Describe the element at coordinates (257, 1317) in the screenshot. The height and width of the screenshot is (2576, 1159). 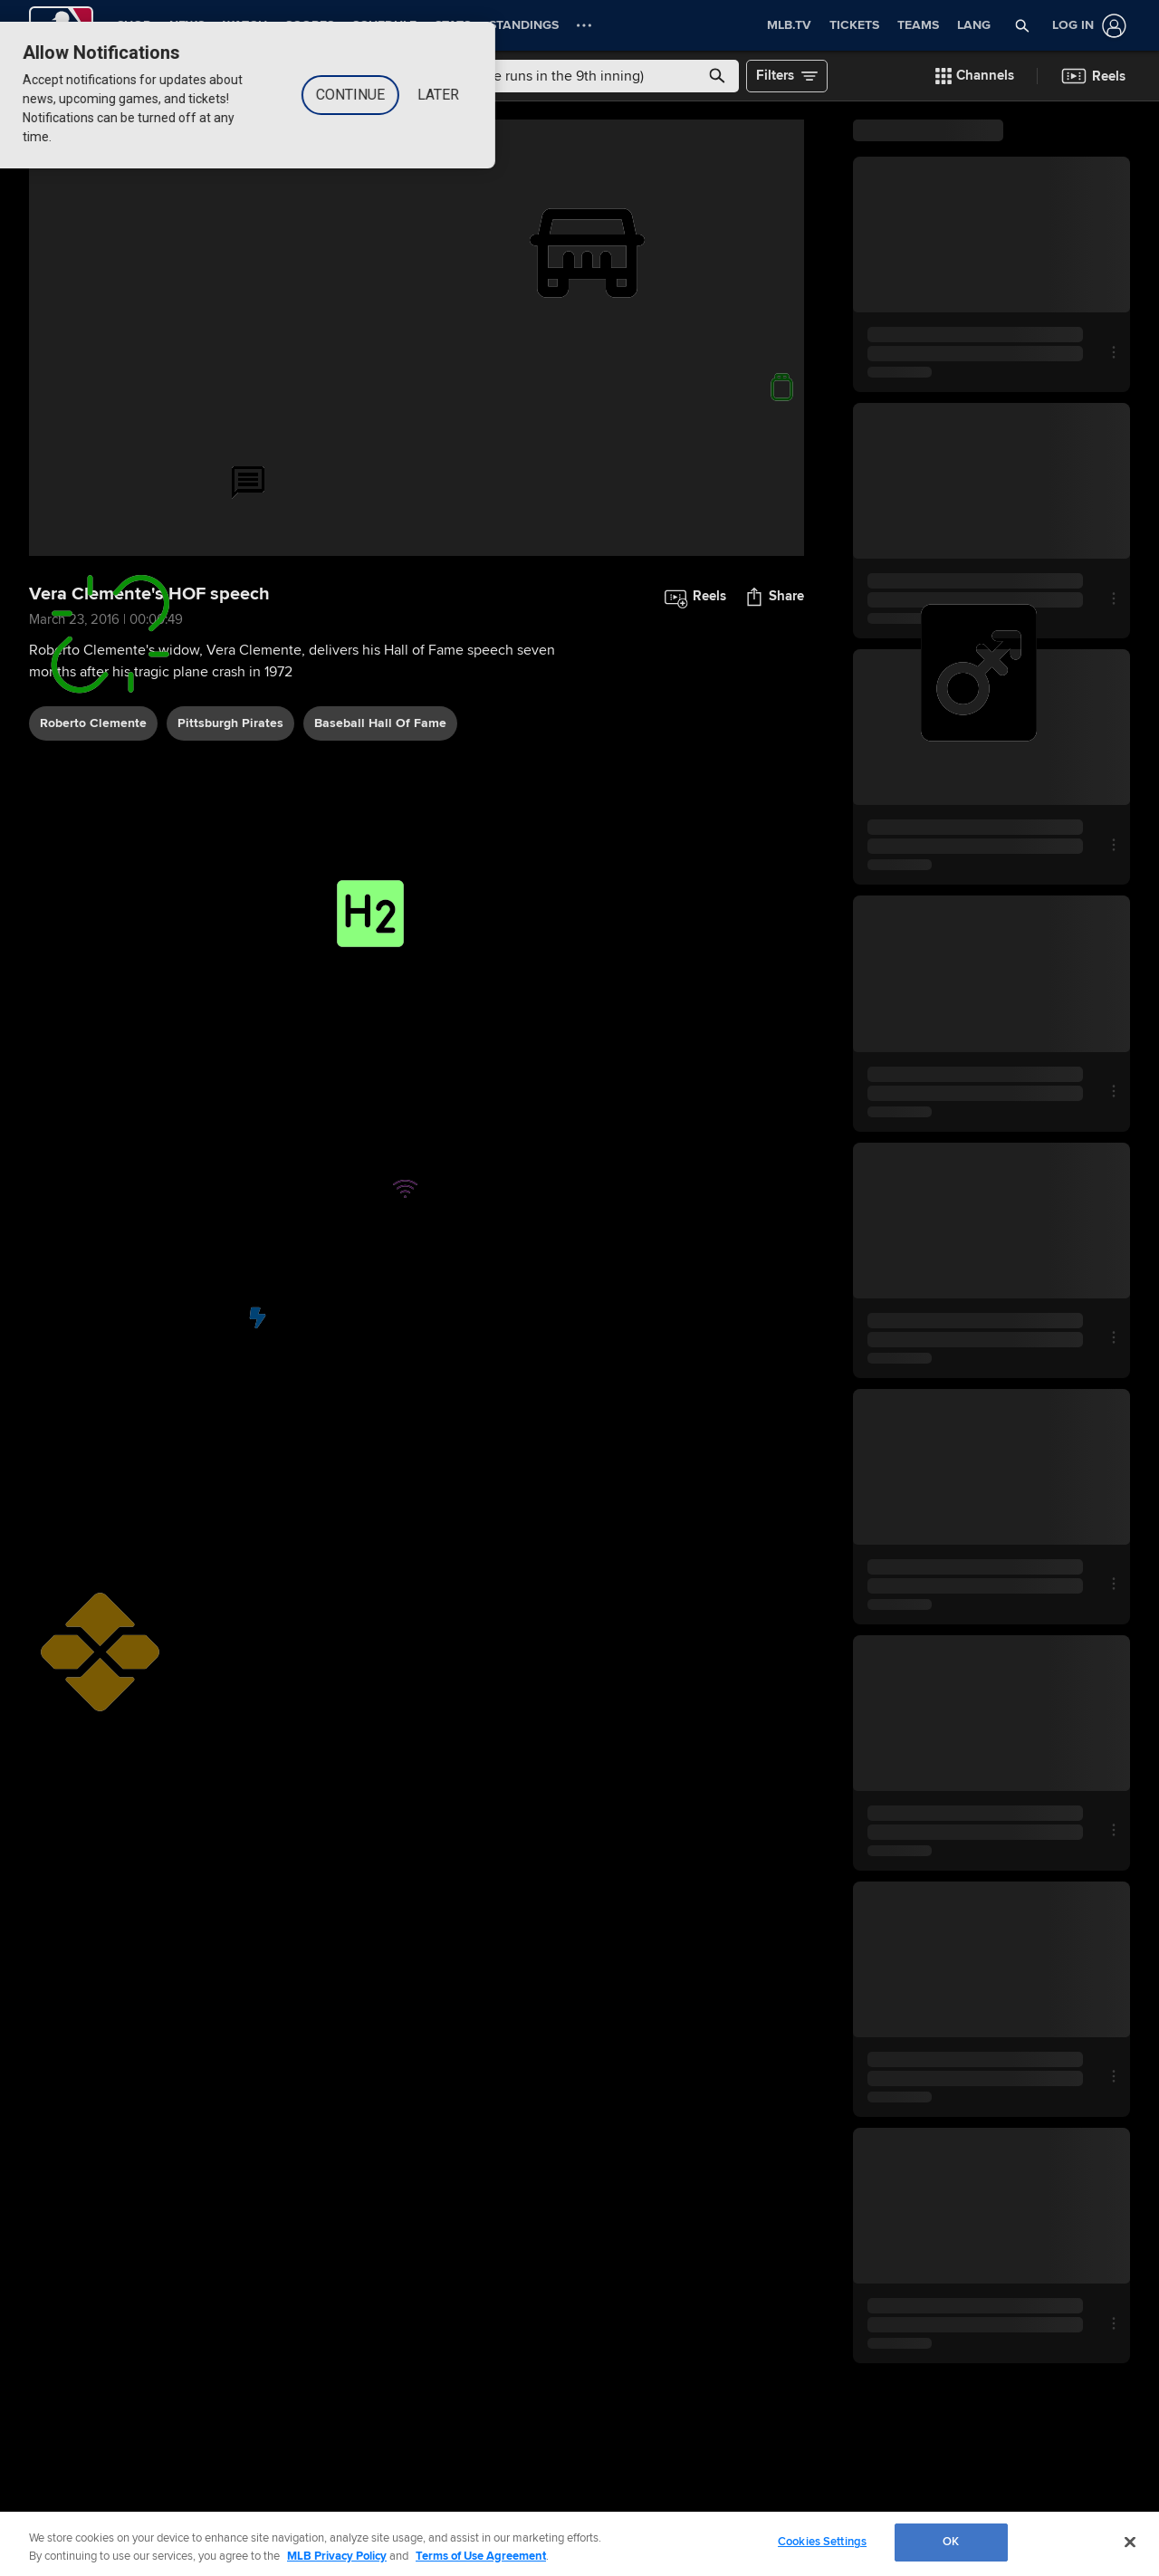
I see `indicates flash or quick action mode` at that location.